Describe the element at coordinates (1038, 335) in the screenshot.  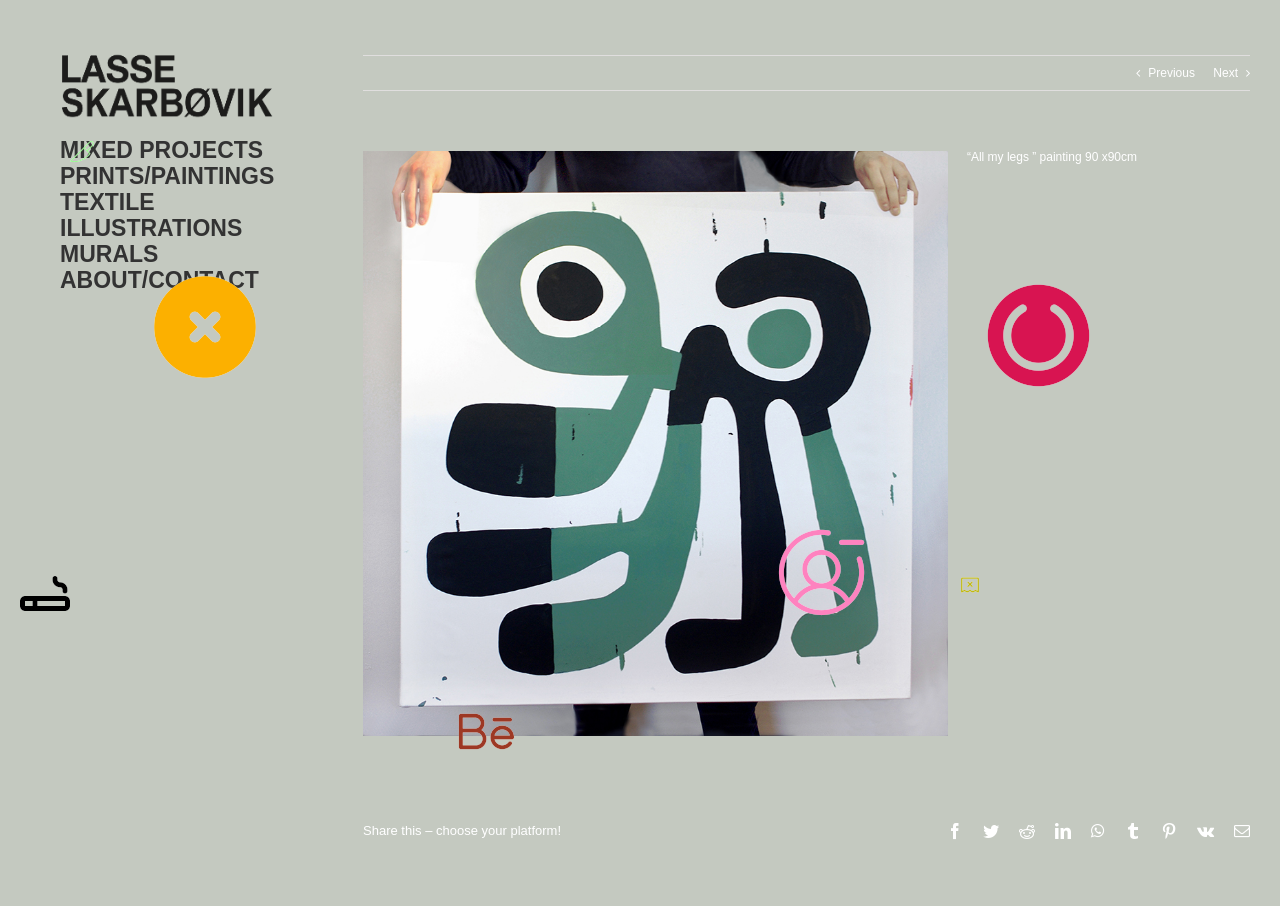
I see `indicates loading or processing in progress` at that location.